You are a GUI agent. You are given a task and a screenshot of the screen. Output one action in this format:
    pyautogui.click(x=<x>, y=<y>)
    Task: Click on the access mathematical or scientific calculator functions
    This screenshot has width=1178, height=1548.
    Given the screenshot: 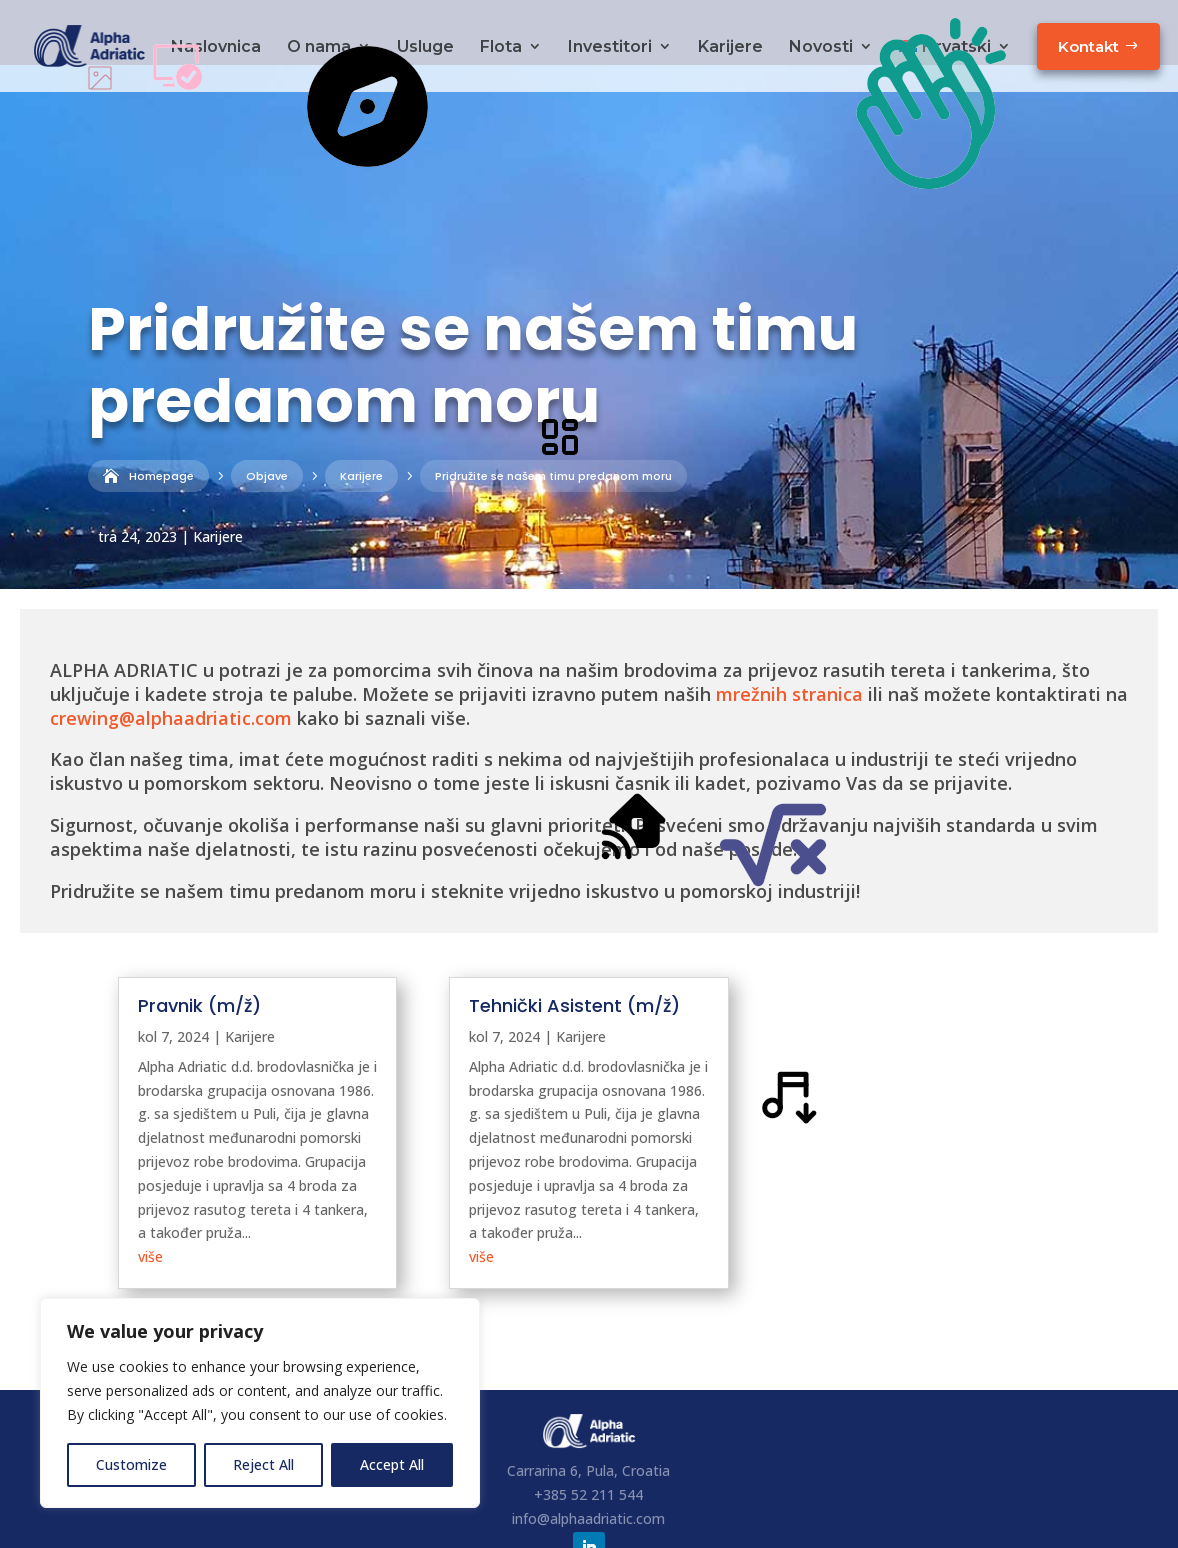 What is the action you would take?
    pyautogui.click(x=773, y=845)
    